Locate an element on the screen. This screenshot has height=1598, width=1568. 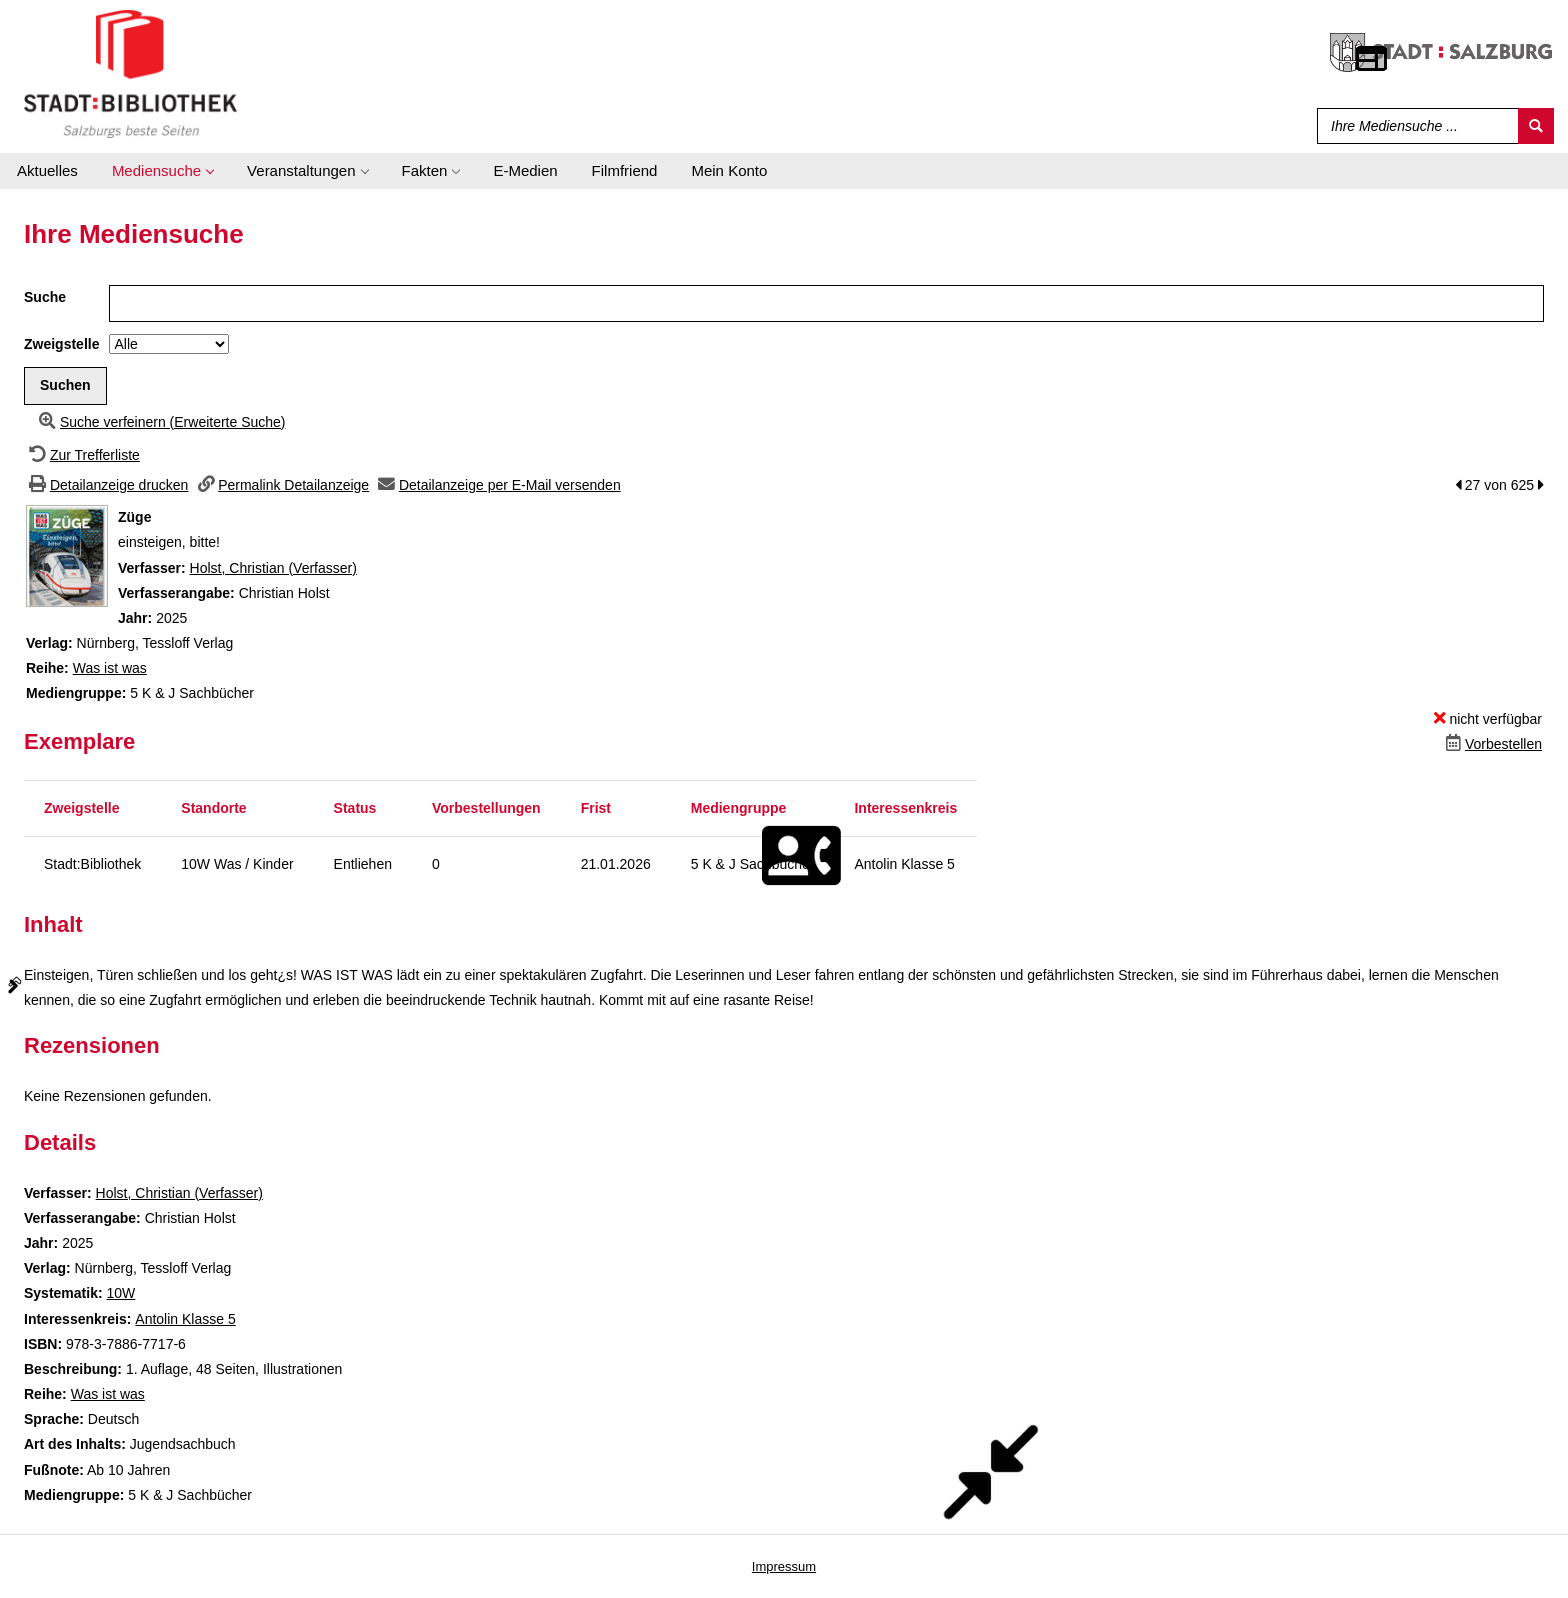
view contact's phone number is located at coordinates (801, 855).